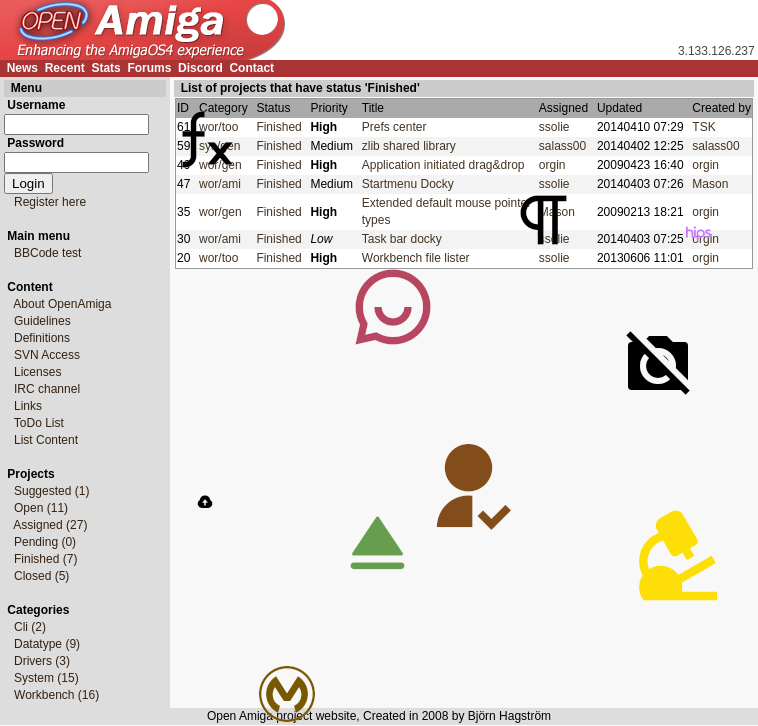  Describe the element at coordinates (543, 218) in the screenshot. I see `insert a paragraph break` at that location.